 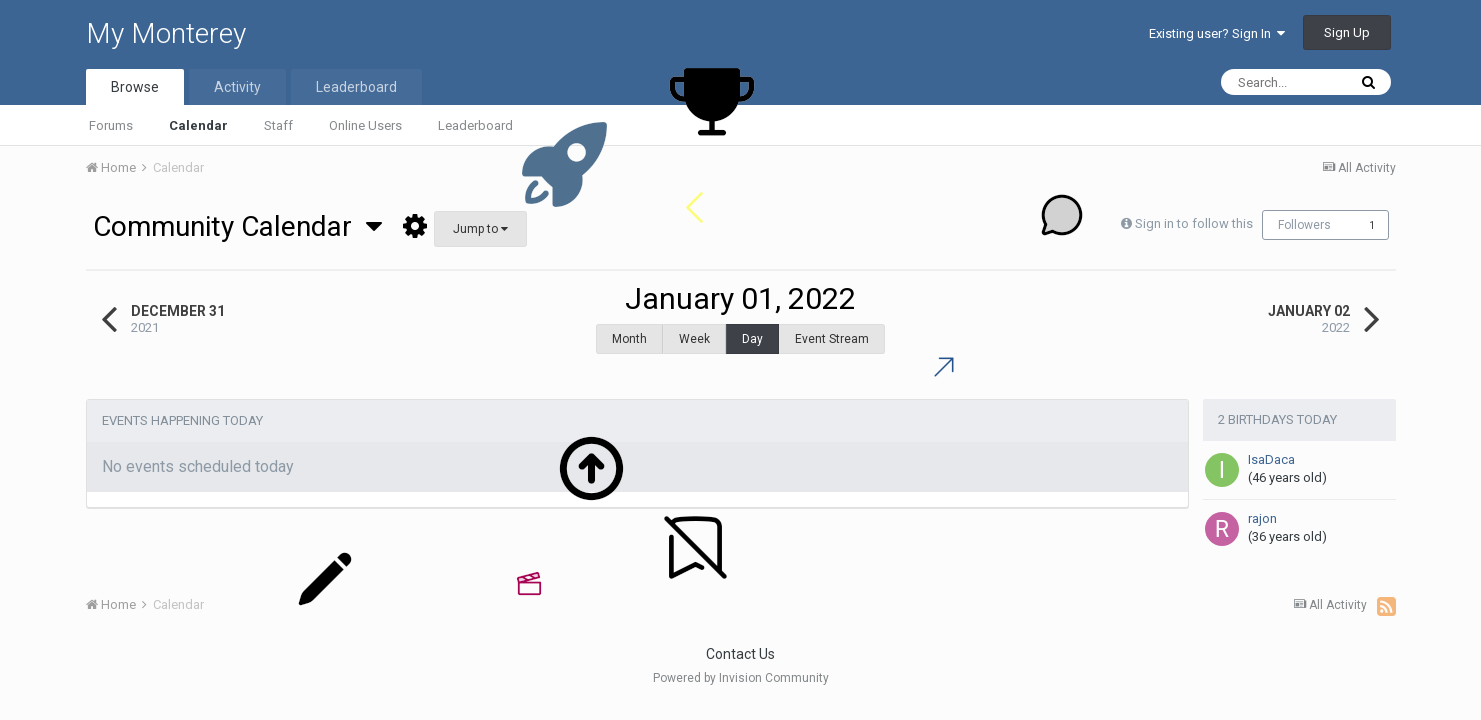 I want to click on open chat or messaging, so click(x=1062, y=215).